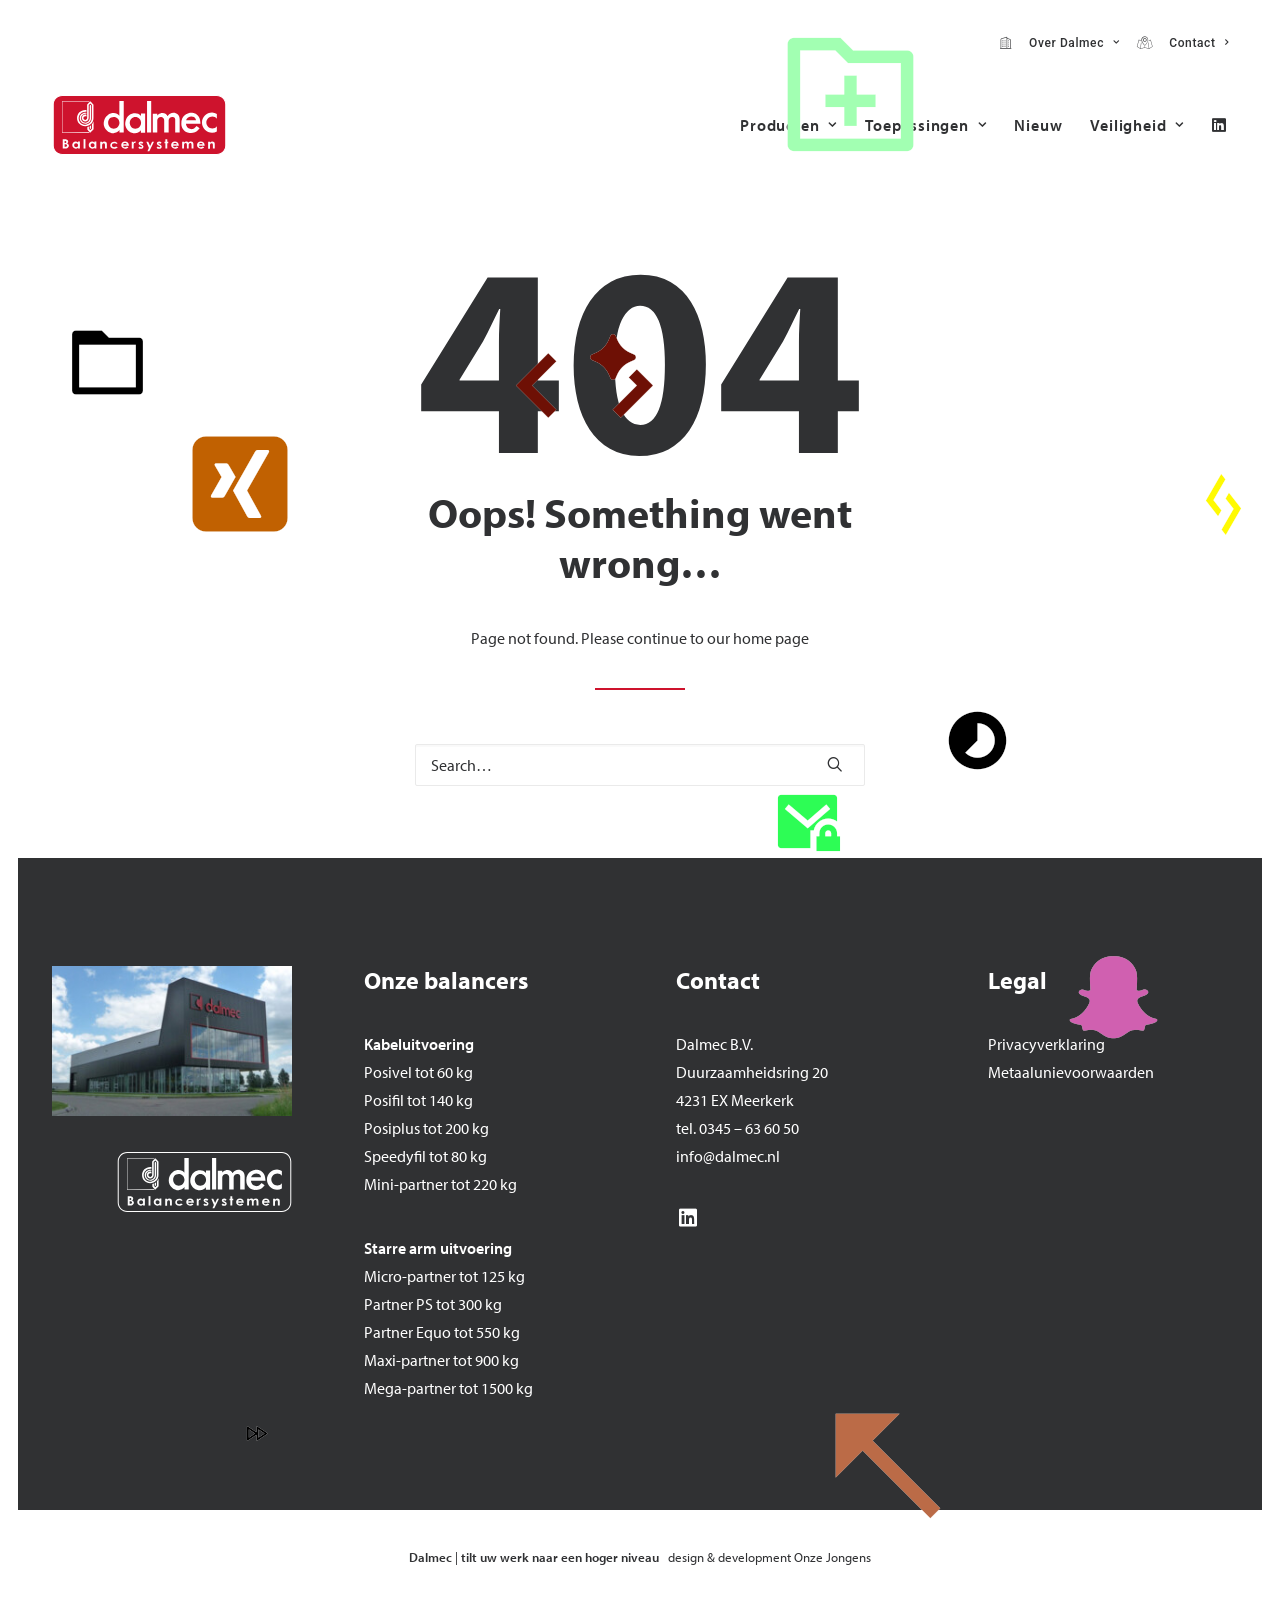 The height and width of the screenshot is (1623, 1280). I want to click on open XING professional network app, so click(240, 484).